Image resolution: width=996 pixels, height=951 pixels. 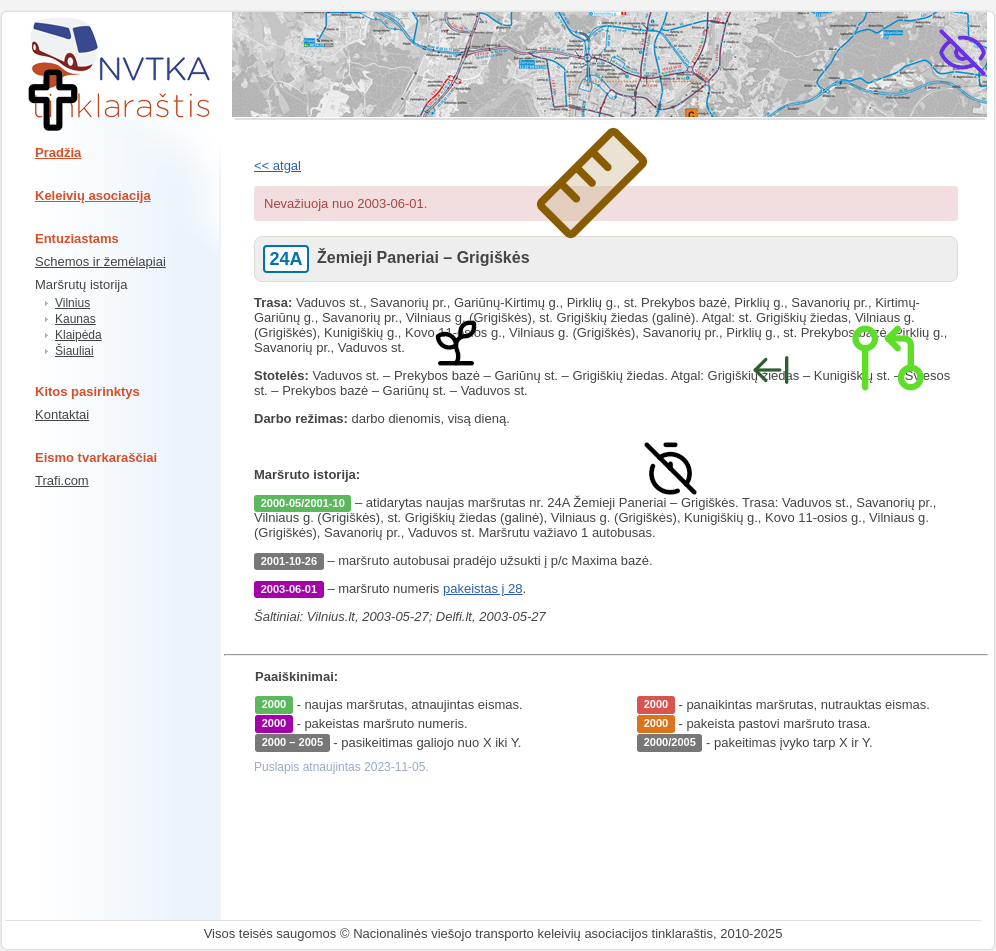 What do you see at coordinates (53, 100) in the screenshot?
I see `indicates a religious or faith-based feature` at bounding box center [53, 100].